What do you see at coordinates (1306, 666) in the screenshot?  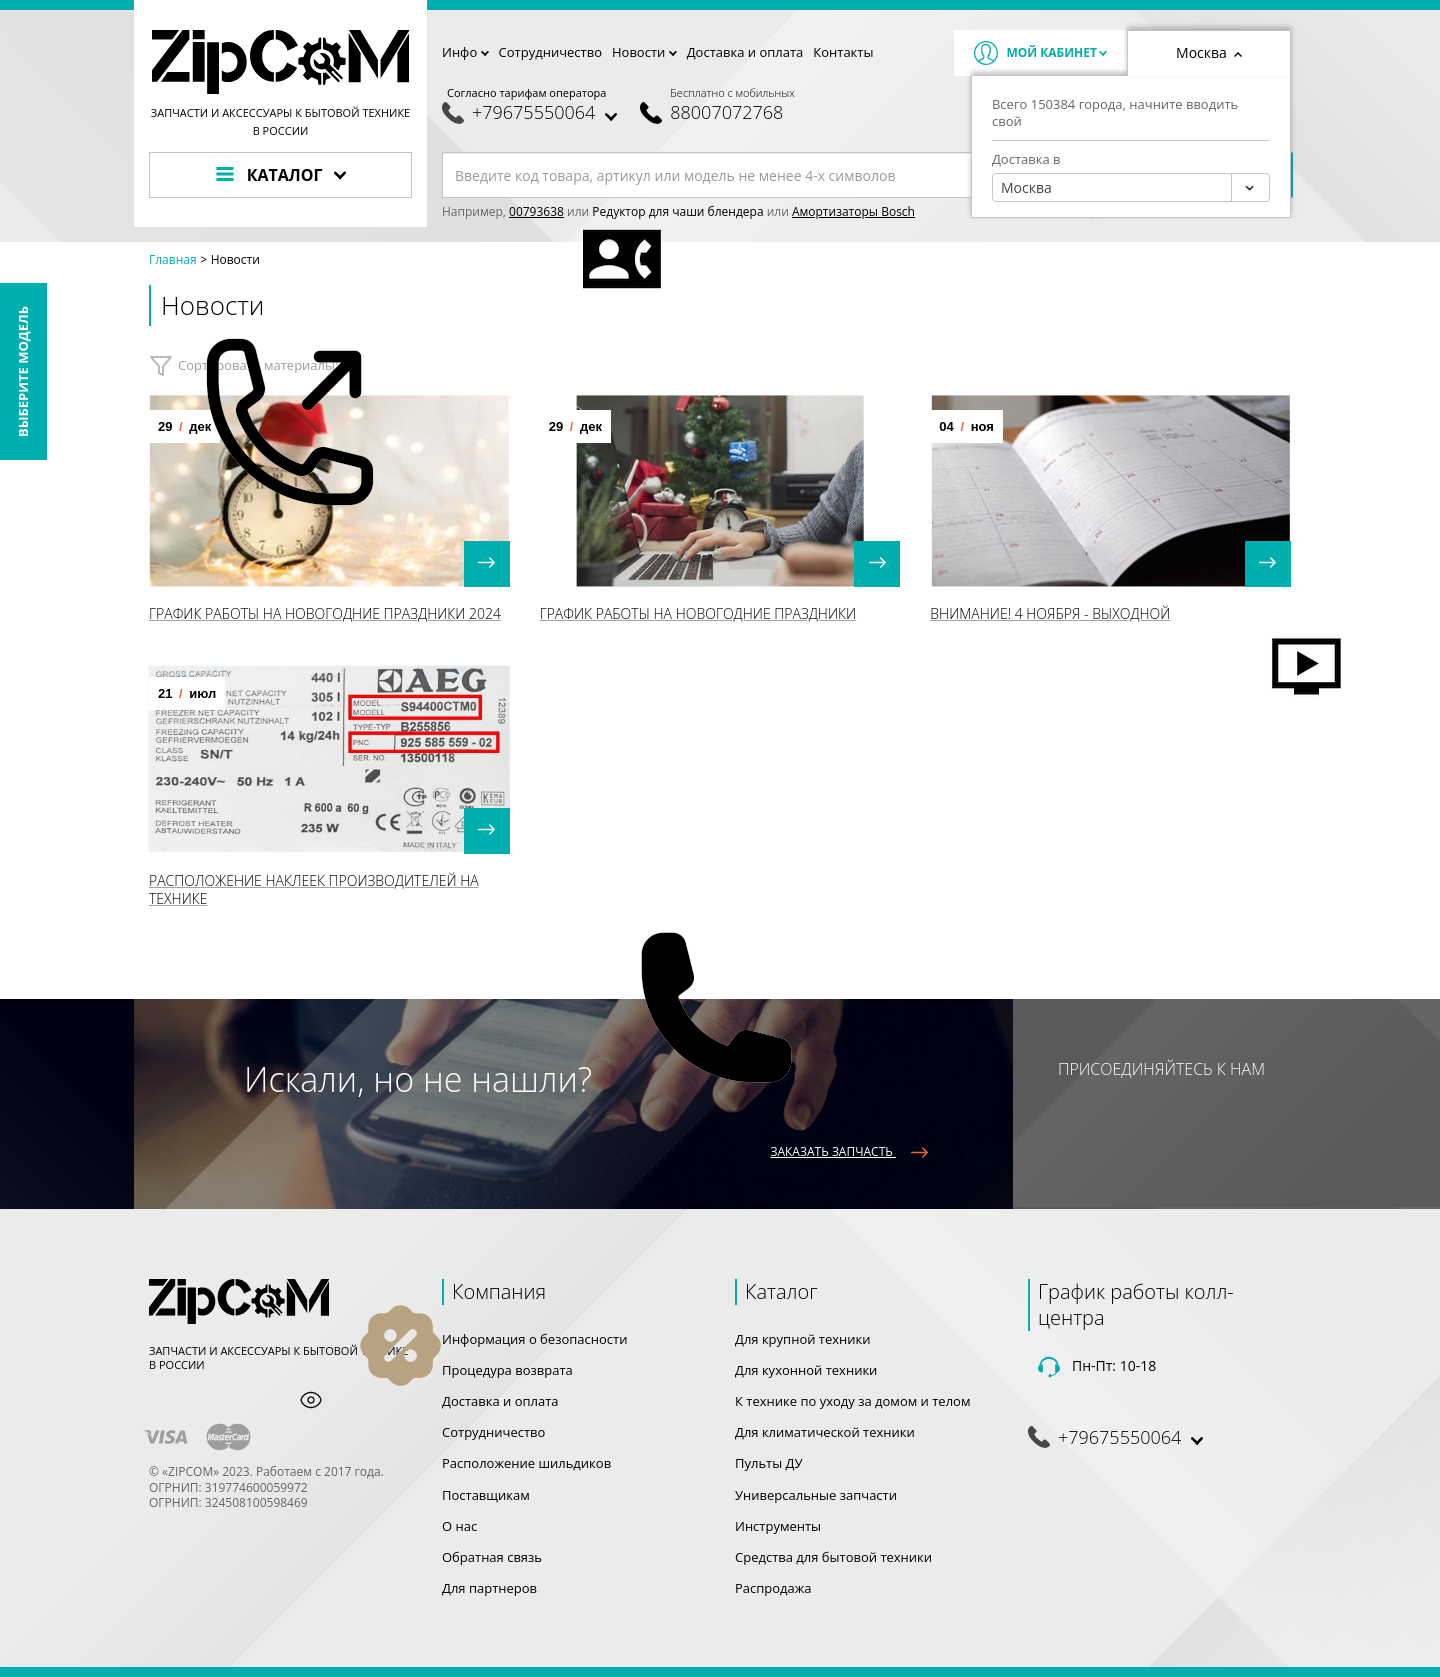 I see `play on-demand video content` at bounding box center [1306, 666].